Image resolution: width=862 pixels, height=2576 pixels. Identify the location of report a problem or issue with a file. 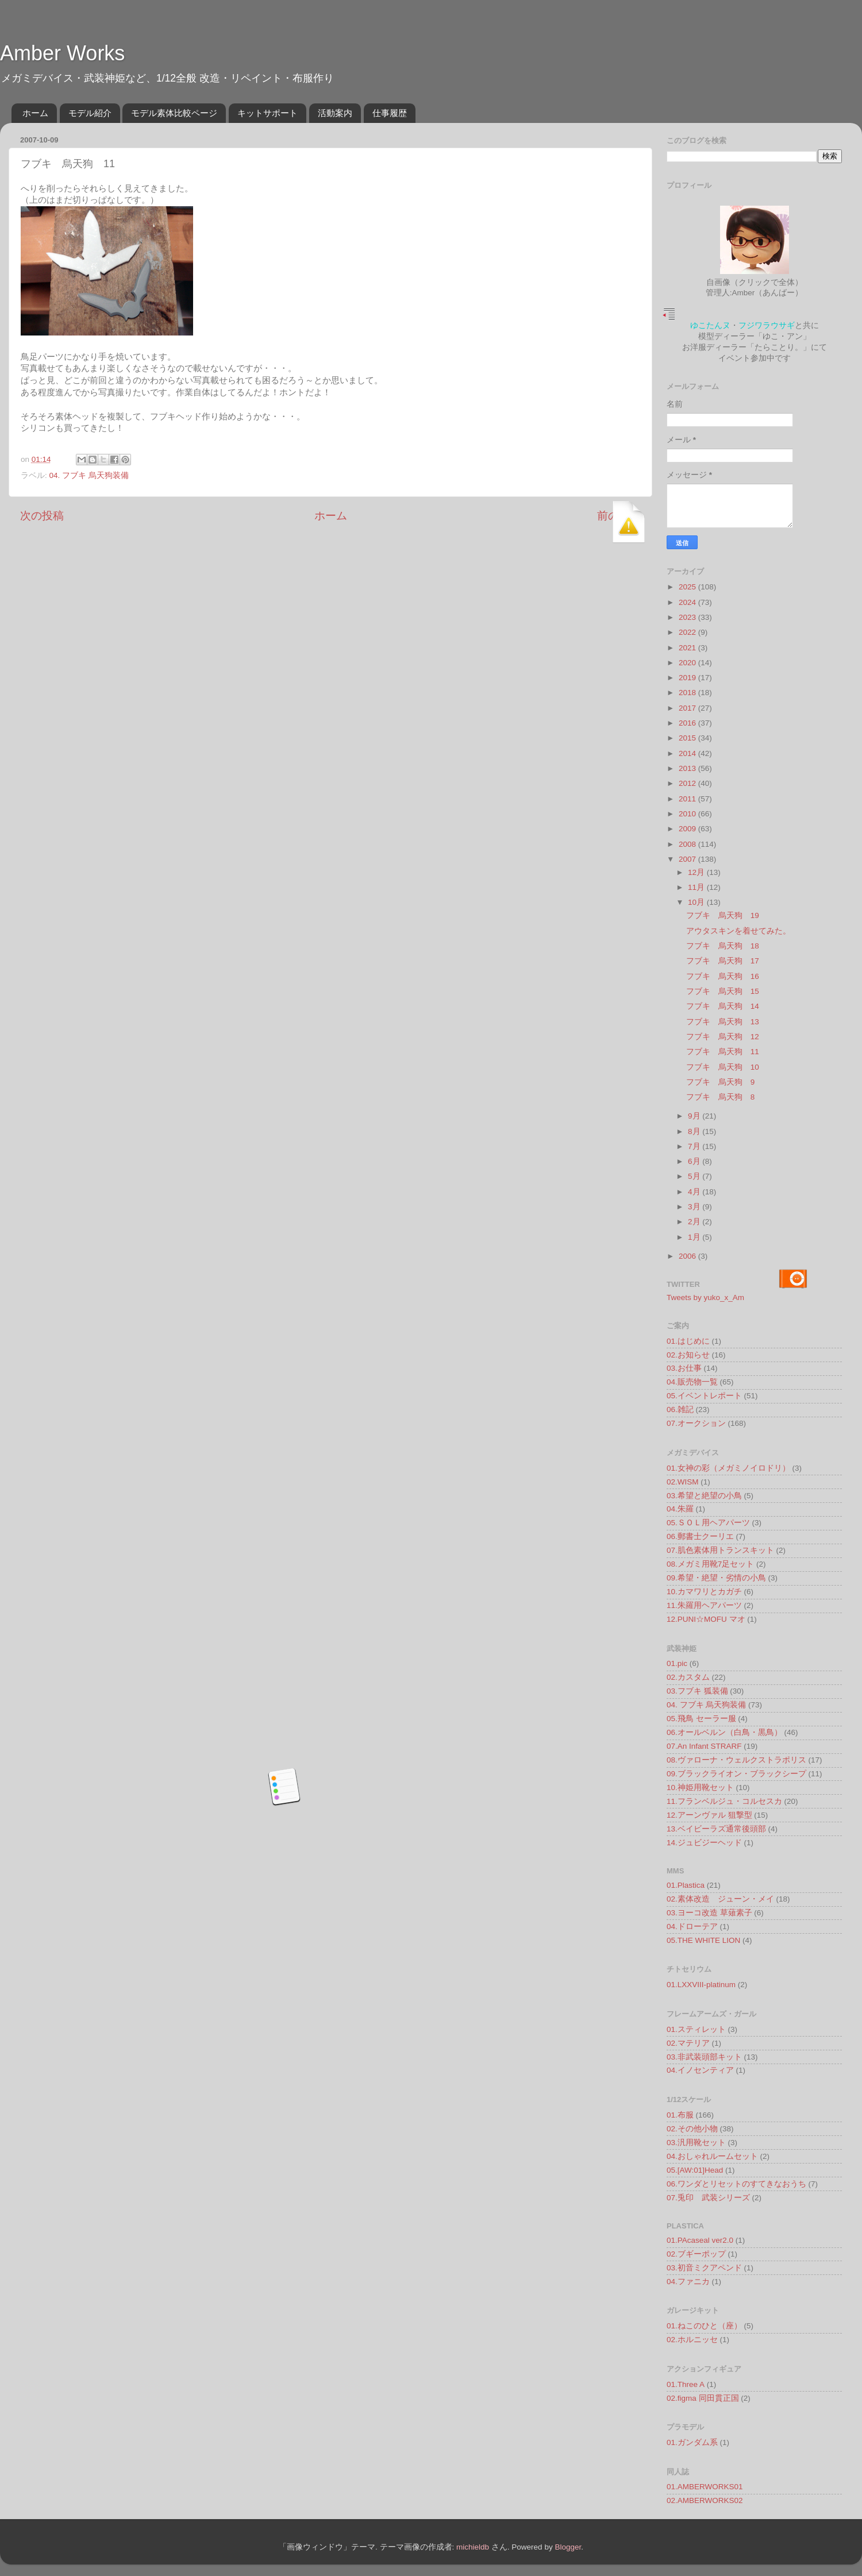
(629, 523).